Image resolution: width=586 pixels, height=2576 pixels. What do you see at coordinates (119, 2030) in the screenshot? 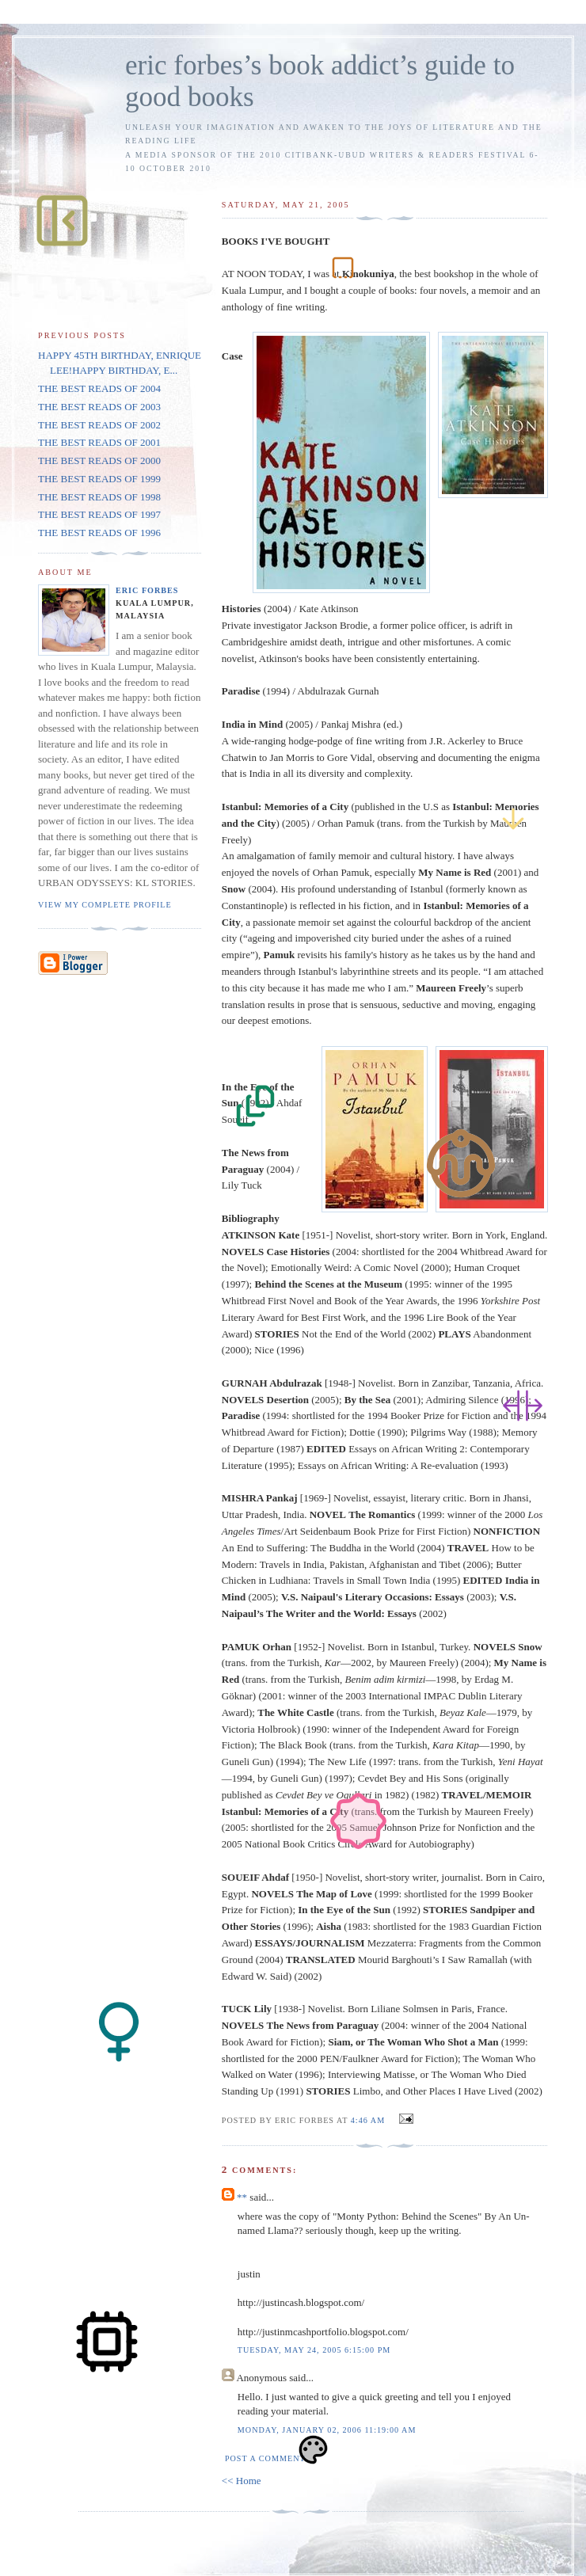
I see `indicates female gender option` at bounding box center [119, 2030].